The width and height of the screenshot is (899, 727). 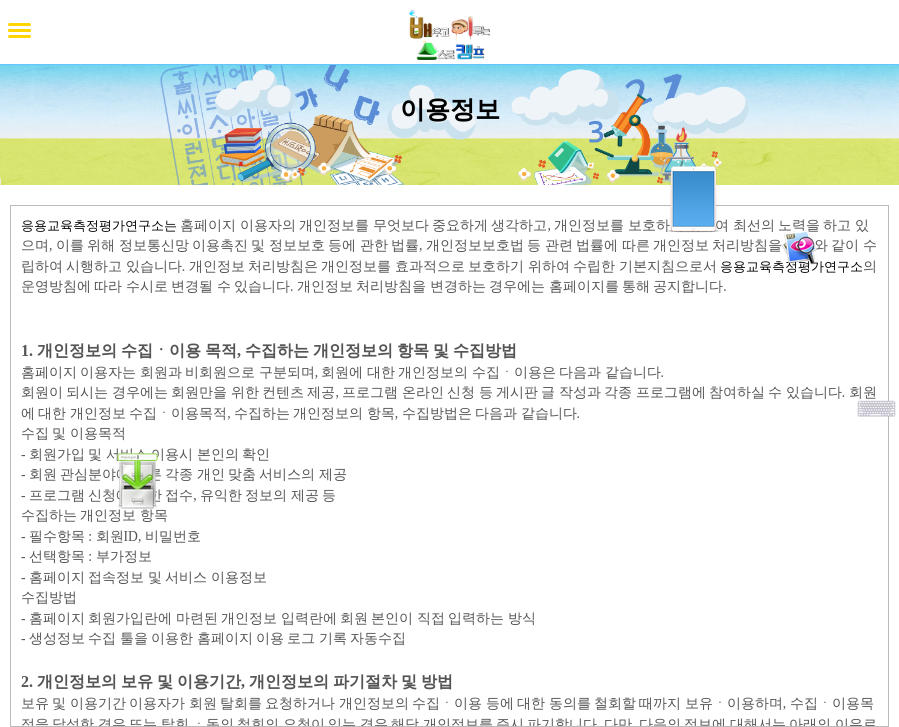 I want to click on connect a bluetooth keyboard, so click(x=876, y=408).